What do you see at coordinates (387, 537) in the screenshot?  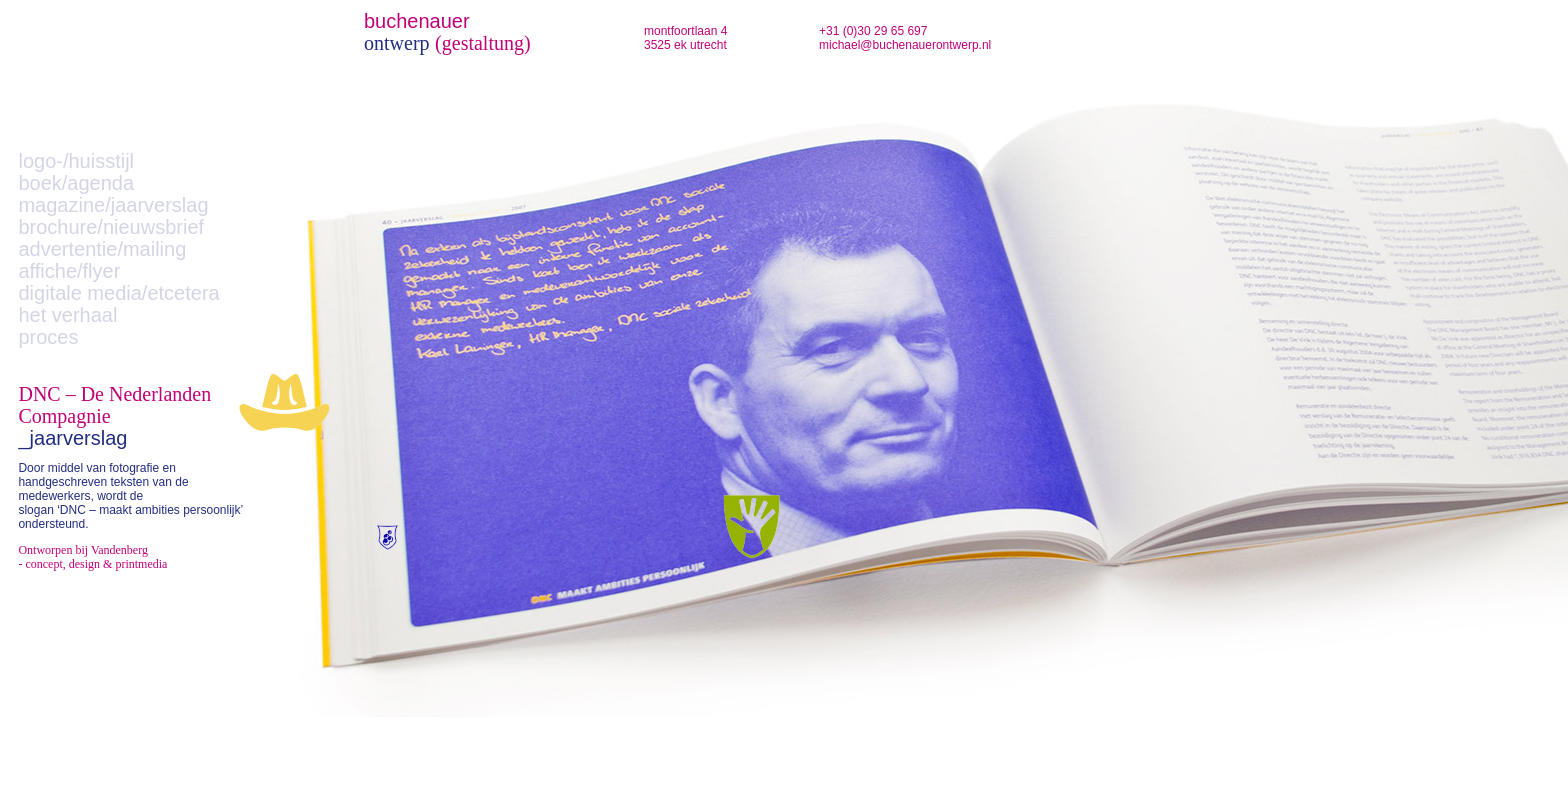 I see `indicates acid resistance or protection status` at bounding box center [387, 537].